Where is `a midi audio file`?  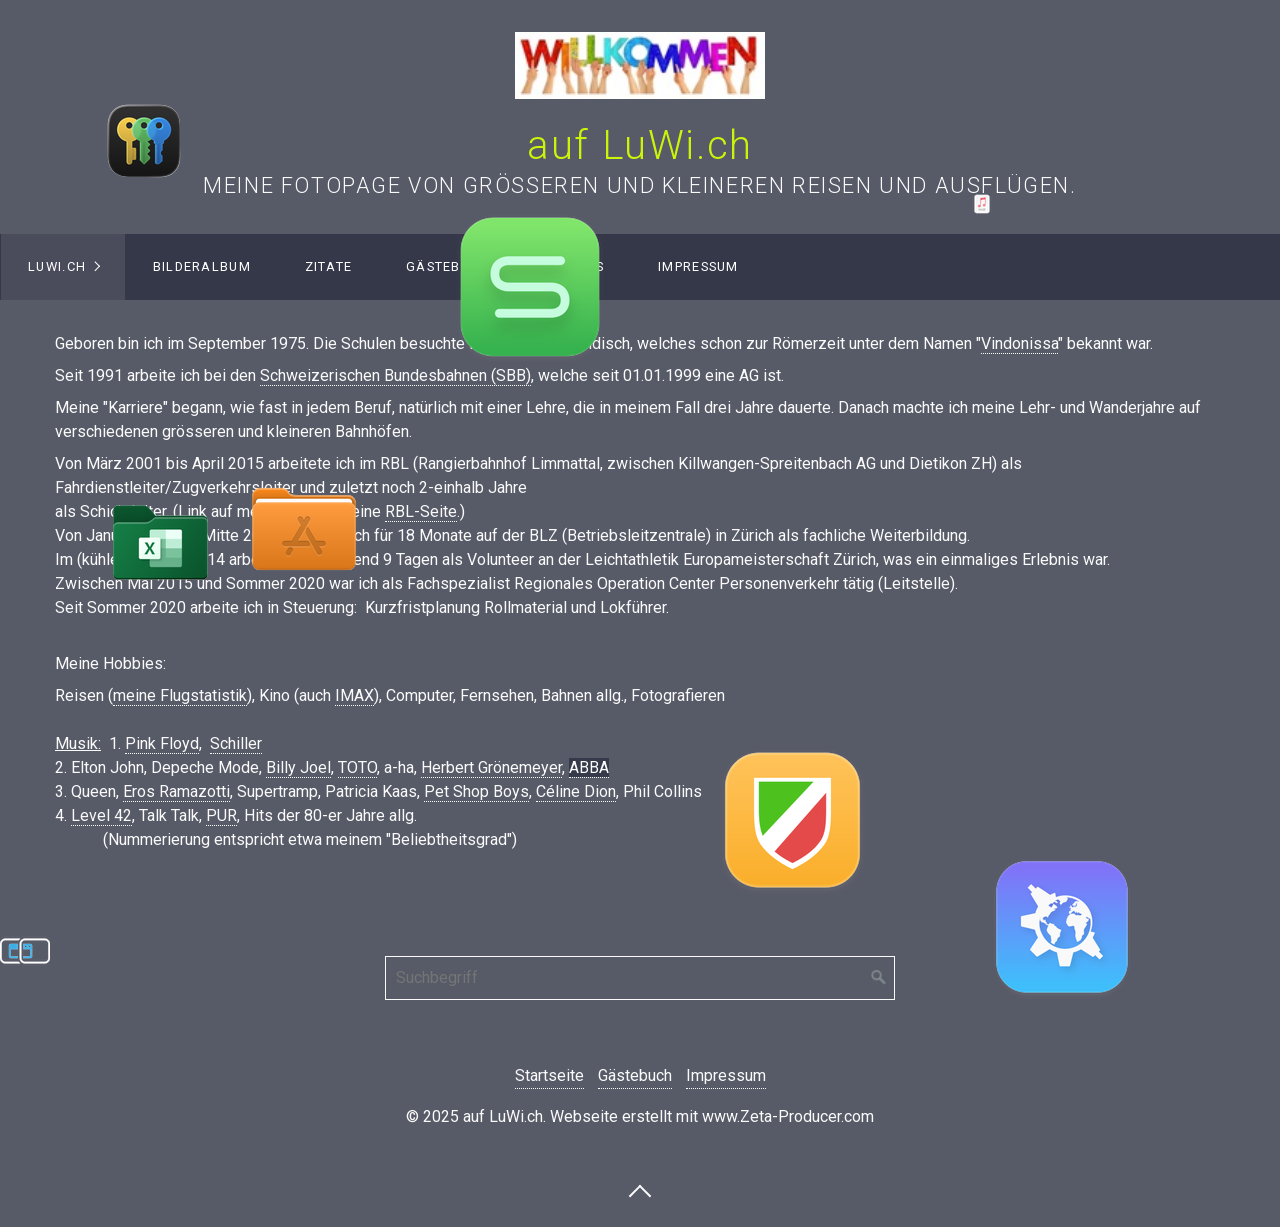
a midi audio file is located at coordinates (982, 204).